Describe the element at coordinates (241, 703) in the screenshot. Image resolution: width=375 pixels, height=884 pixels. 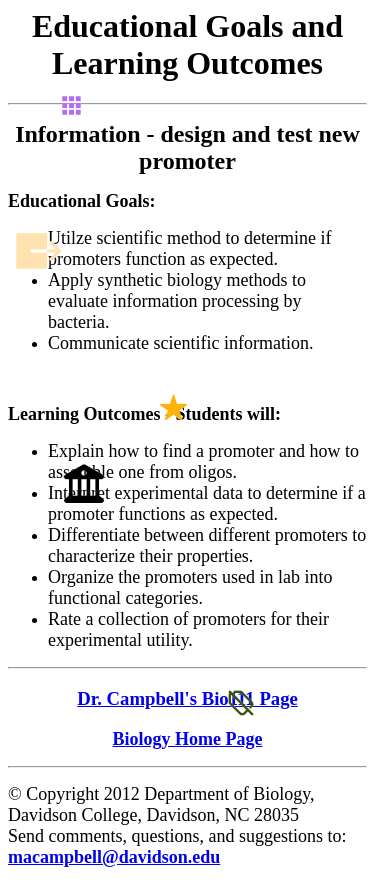
I see `remove a tag or label` at that location.